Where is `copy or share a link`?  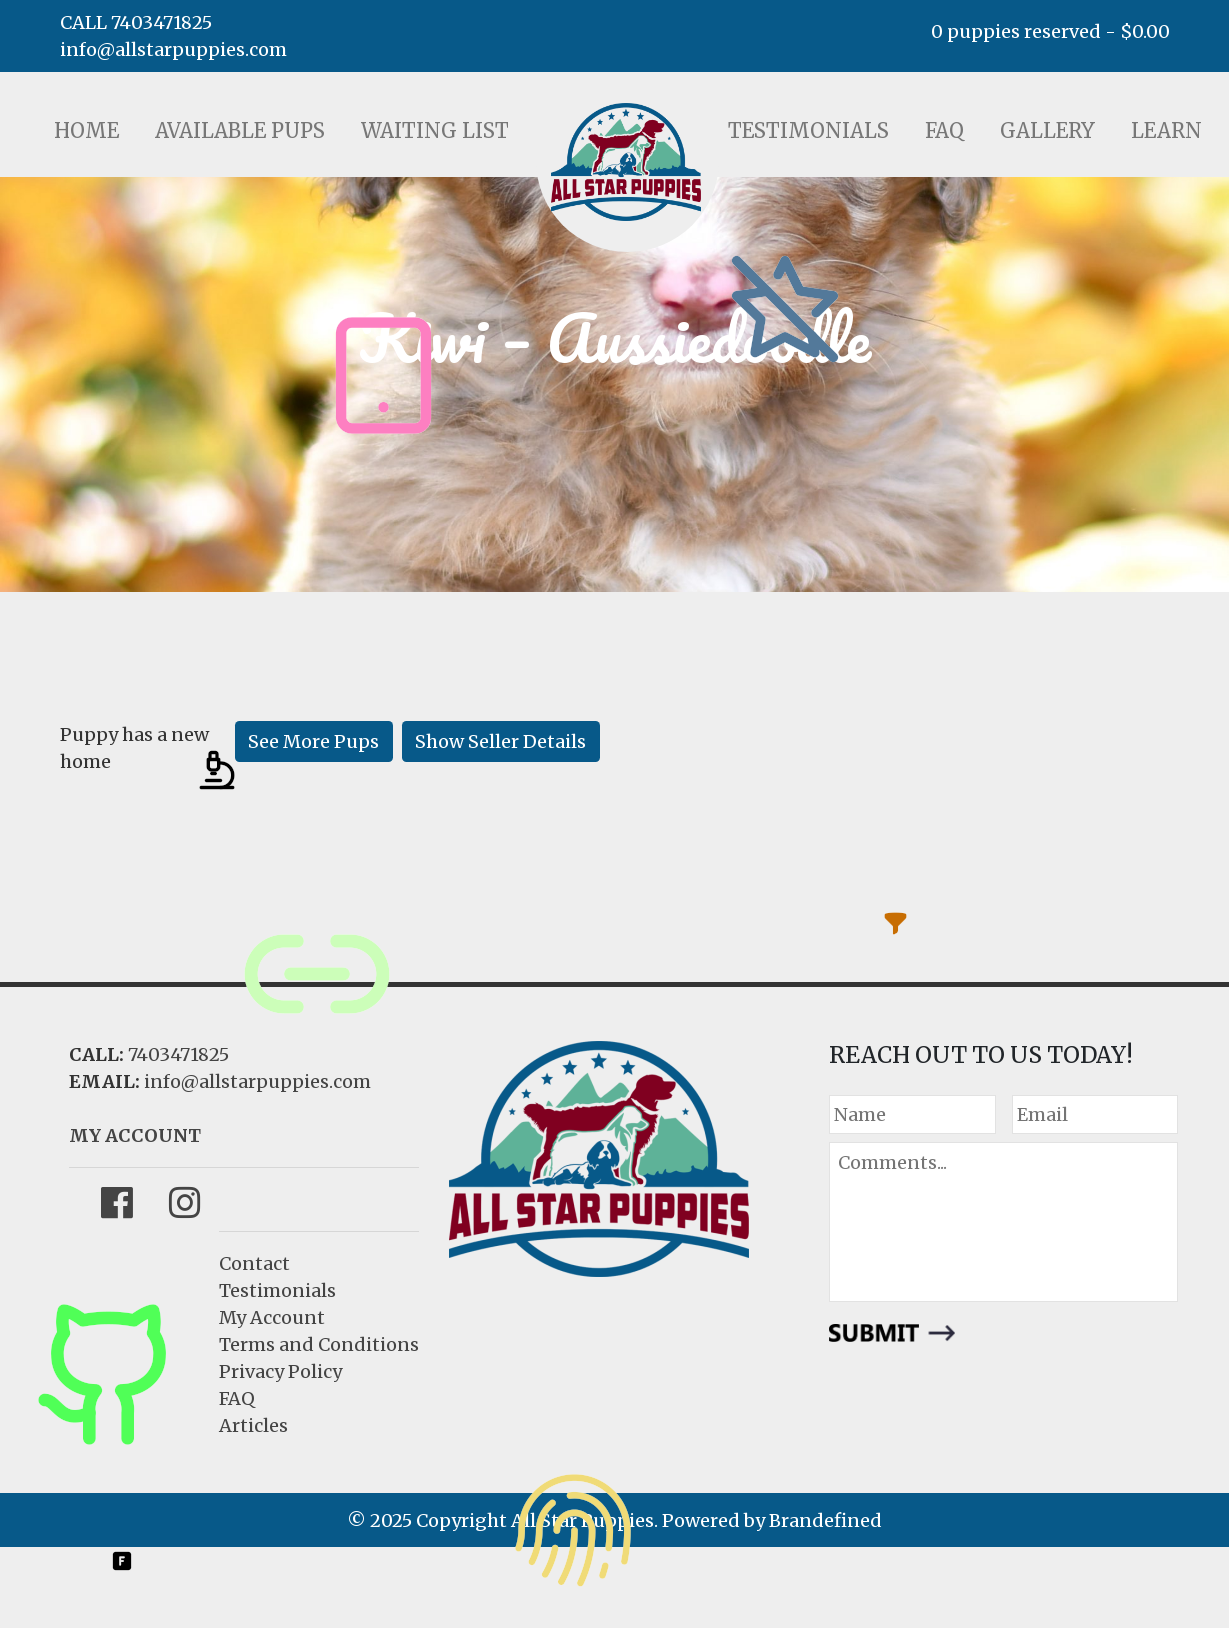
copy or share a link is located at coordinates (317, 974).